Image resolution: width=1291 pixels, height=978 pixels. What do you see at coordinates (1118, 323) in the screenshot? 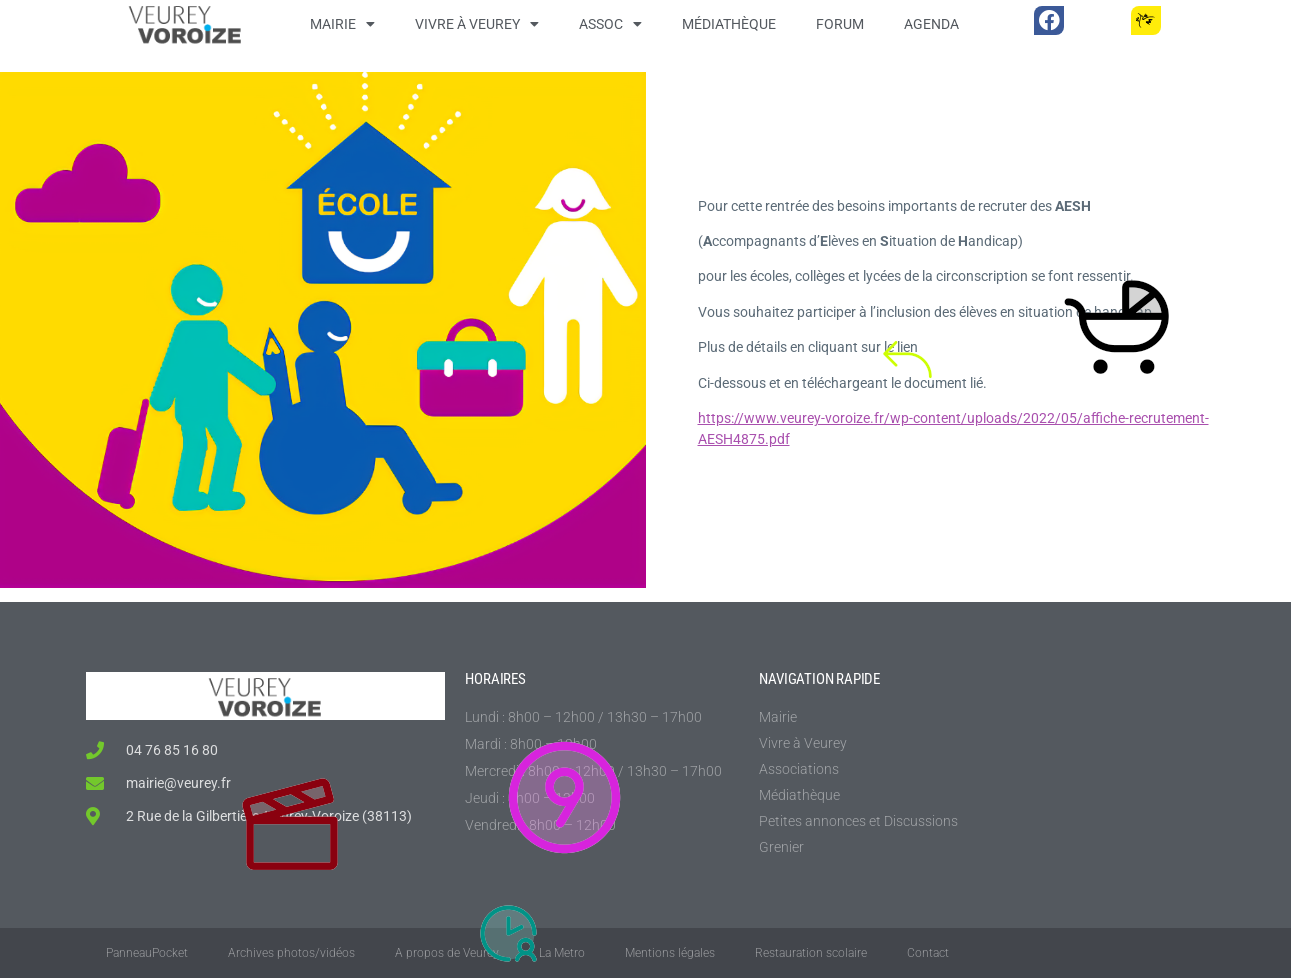
I see `browse baby or parenting products` at bounding box center [1118, 323].